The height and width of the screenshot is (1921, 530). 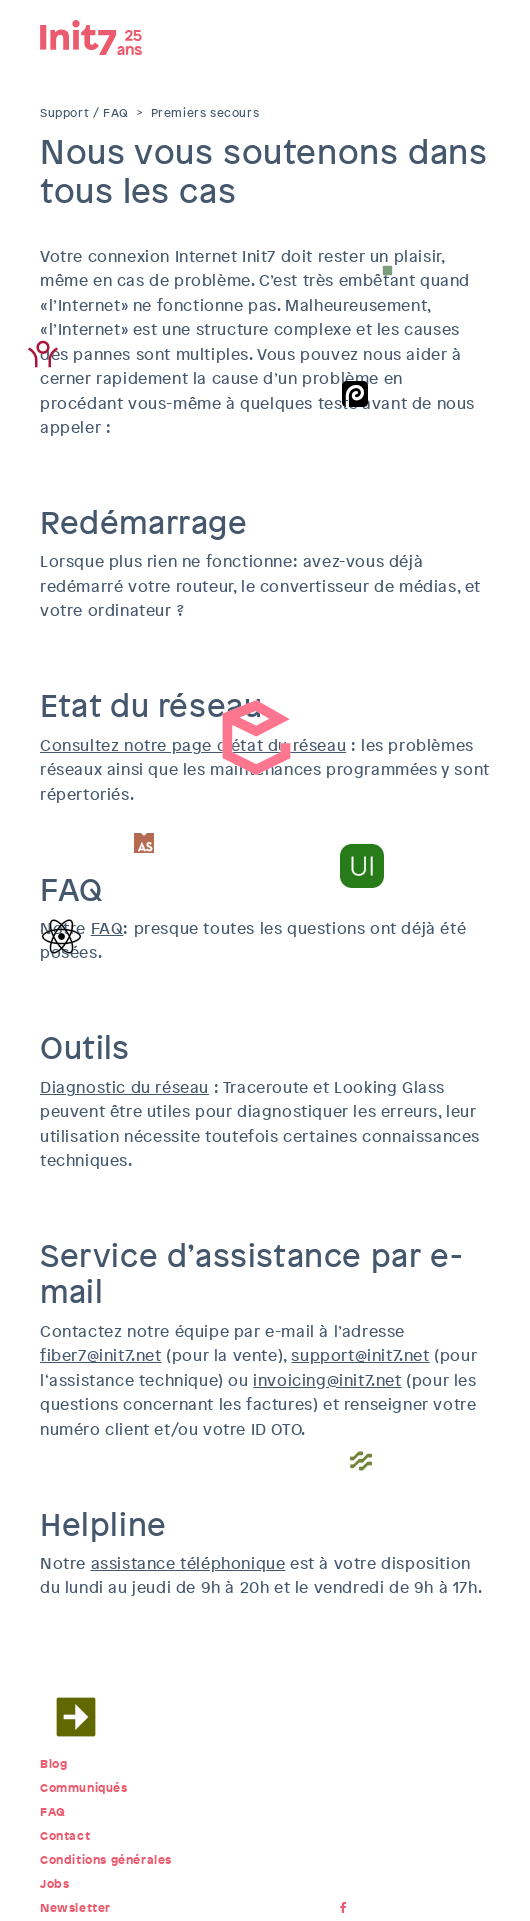 What do you see at coordinates (61, 936) in the screenshot?
I see `react javascript library logo` at bounding box center [61, 936].